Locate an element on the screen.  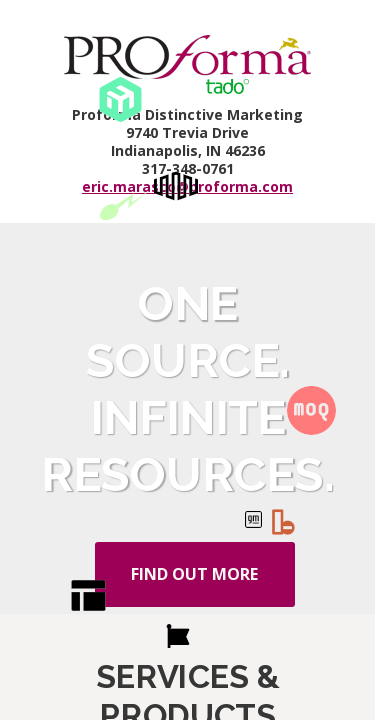
font awesome brand logo is located at coordinates (178, 636).